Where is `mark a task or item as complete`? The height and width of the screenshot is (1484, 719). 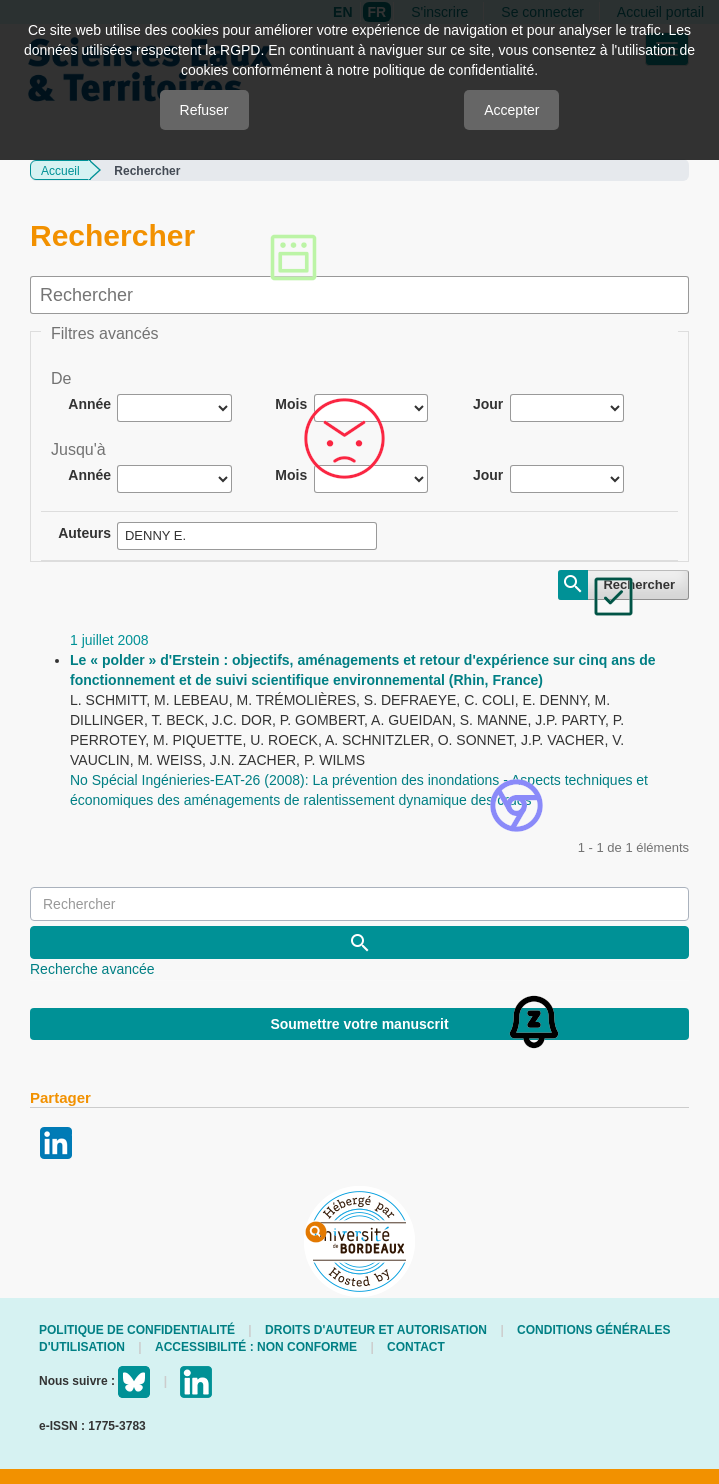
mark a task or item as complete is located at coordinates (613, 596).